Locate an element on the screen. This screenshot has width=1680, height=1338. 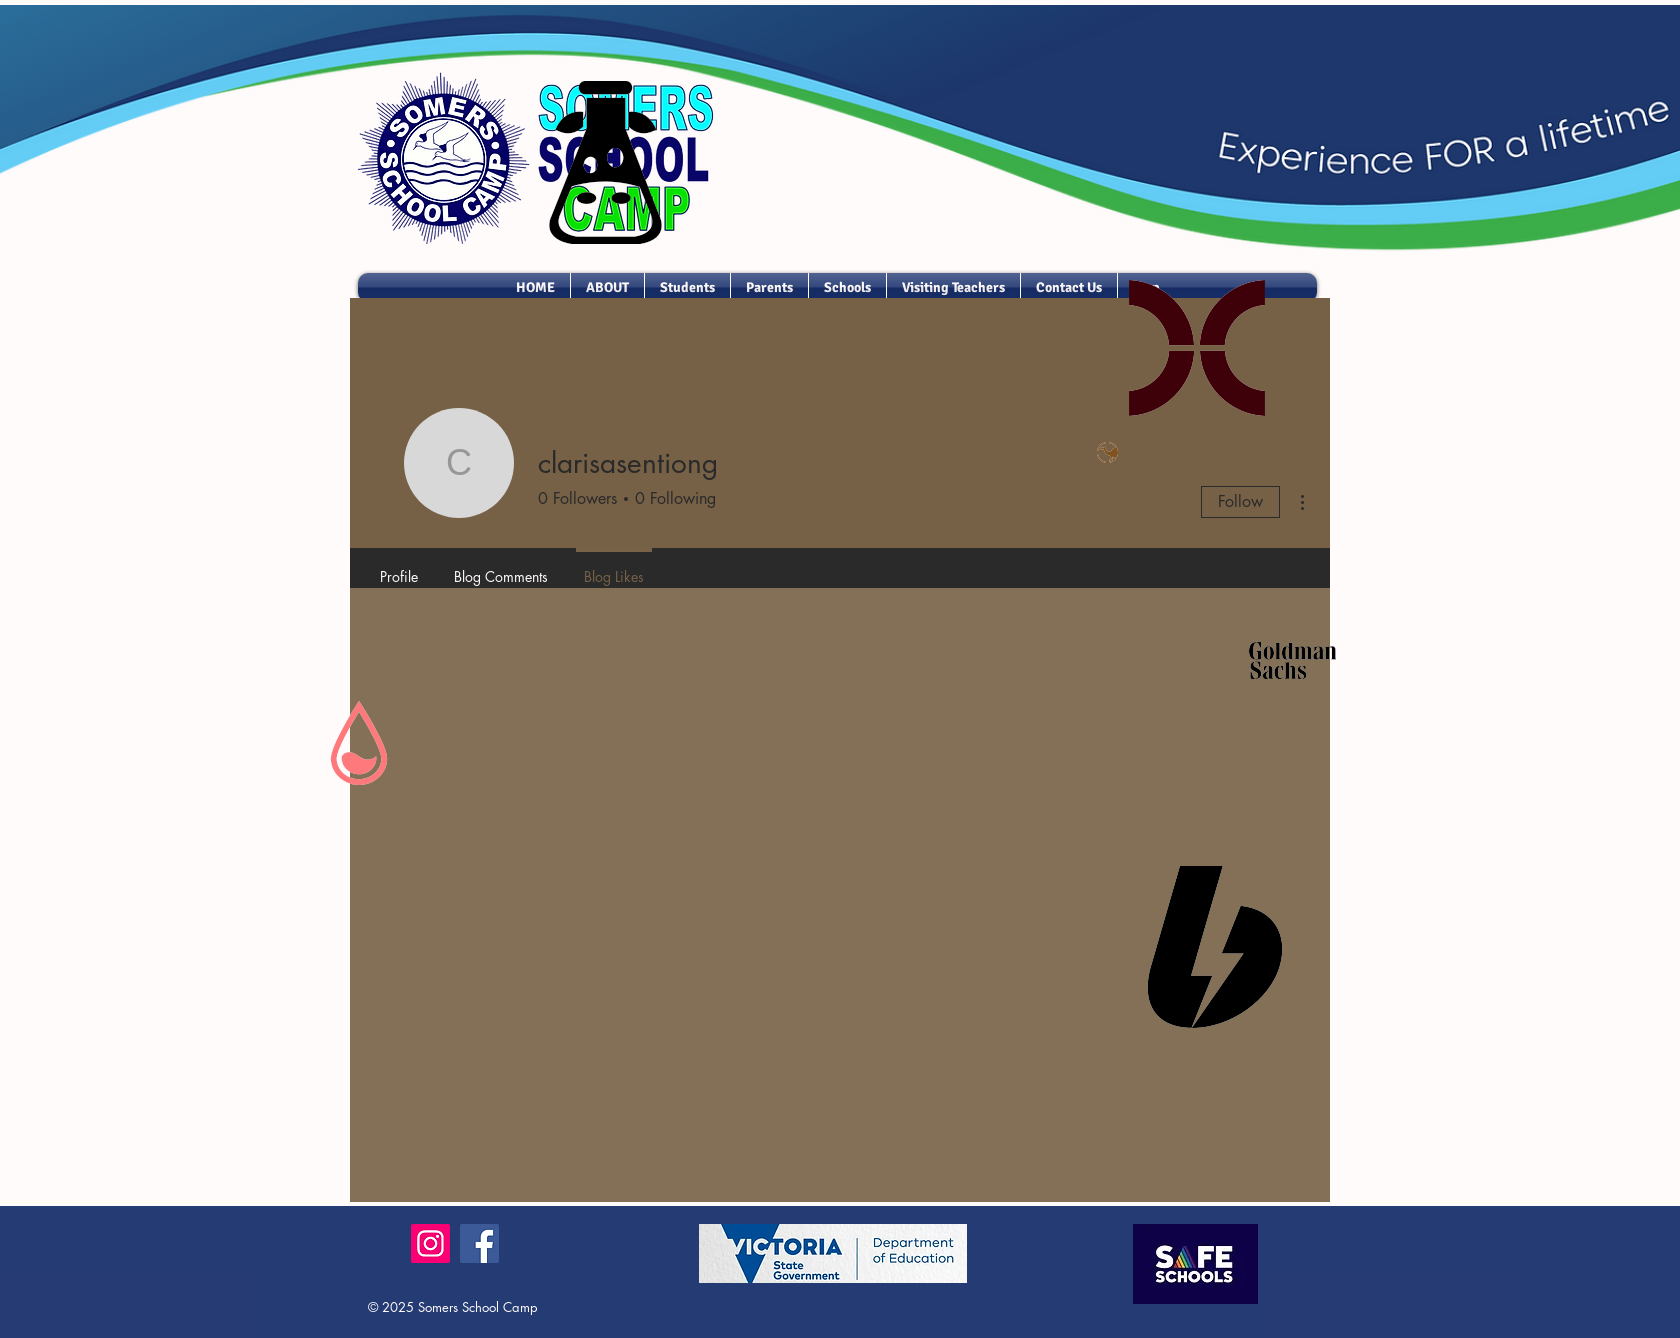
i18next internationalization library logo is located at coordinates (605, 162).